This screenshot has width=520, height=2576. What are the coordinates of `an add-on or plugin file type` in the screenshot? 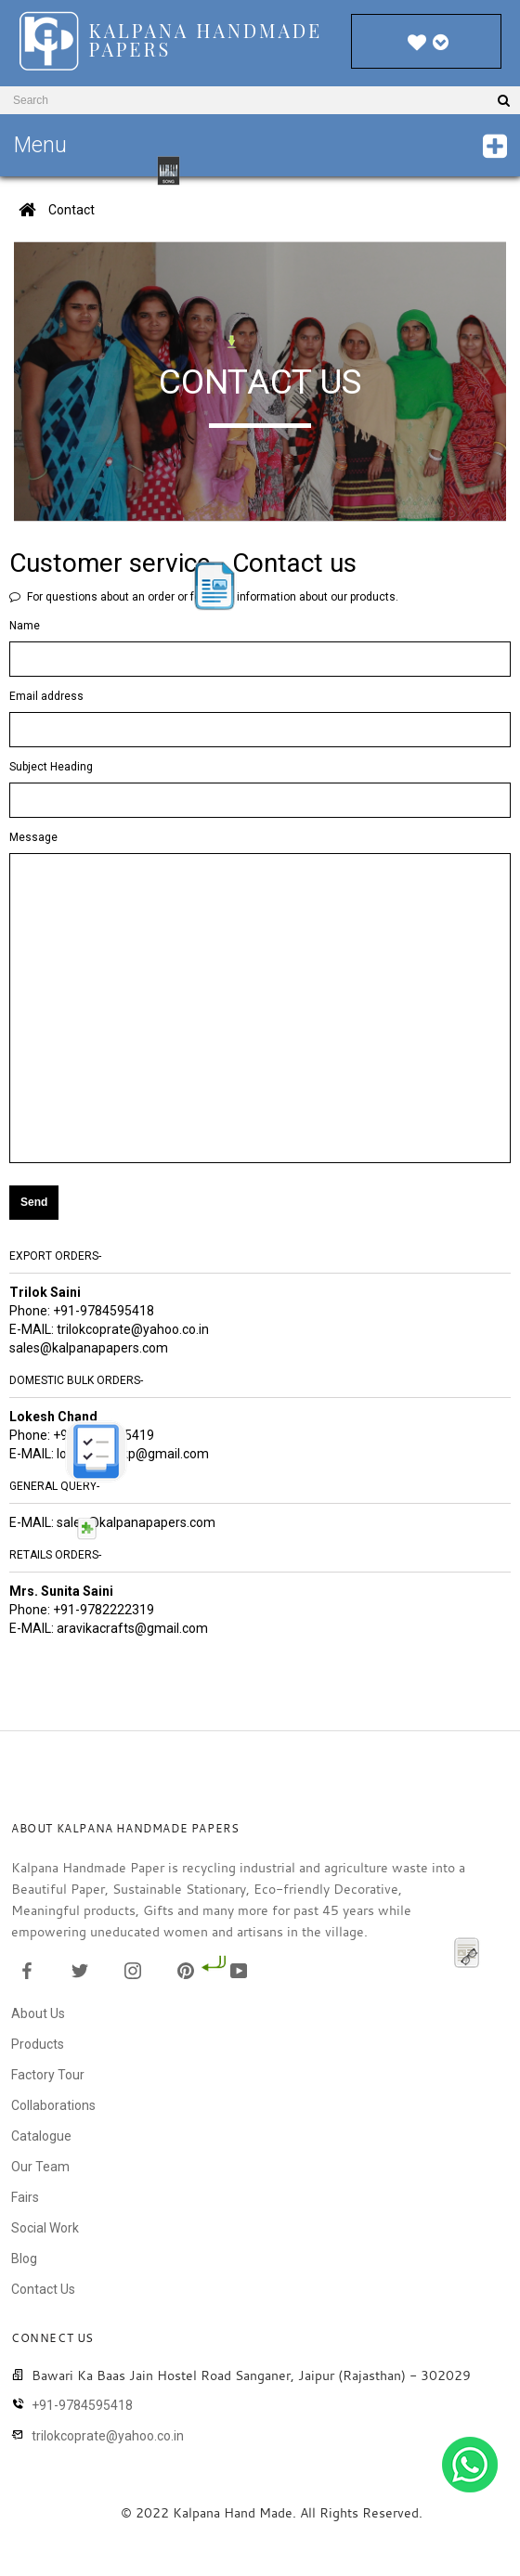 It's located at (86, 1528).